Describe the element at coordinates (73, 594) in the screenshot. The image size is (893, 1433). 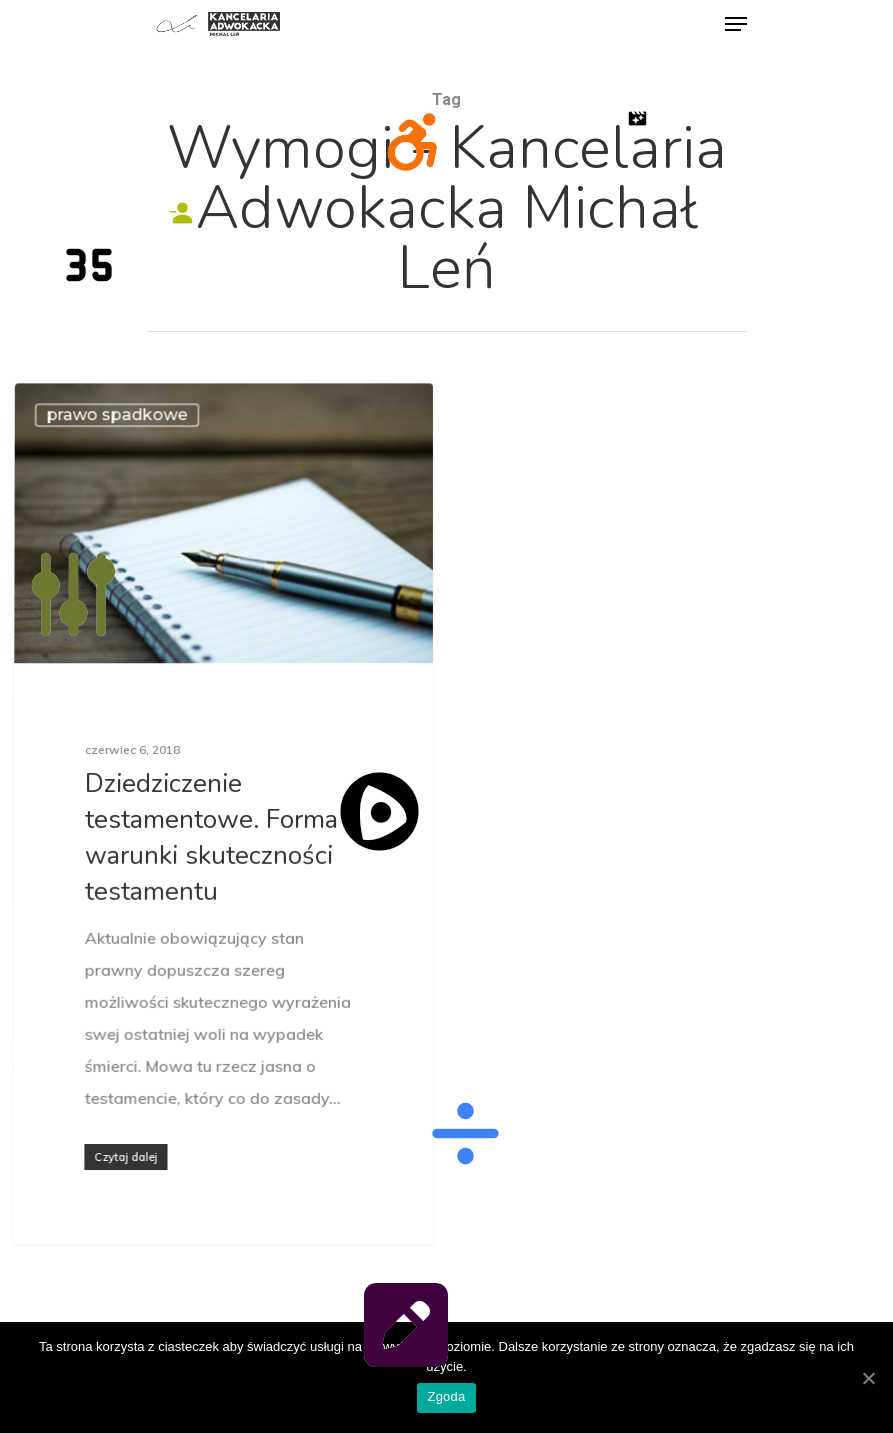
I see `adjust settings or preferences` at that location.